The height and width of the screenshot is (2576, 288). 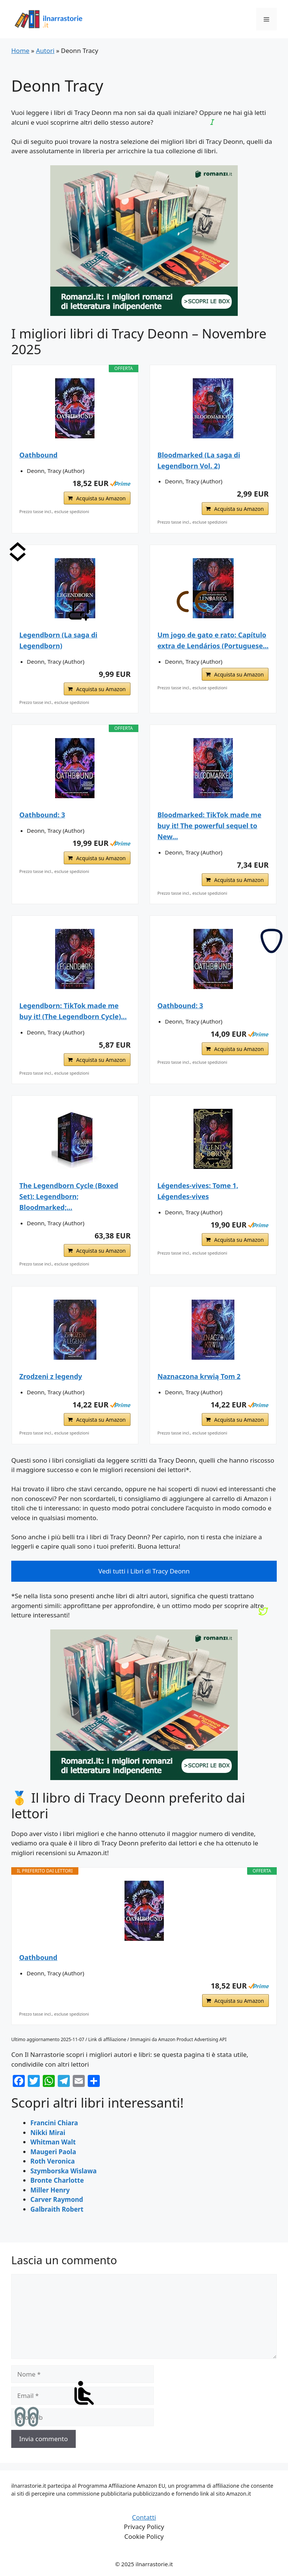 I want to click on browse beach or summer footwear, so click(x=27, y=2417).